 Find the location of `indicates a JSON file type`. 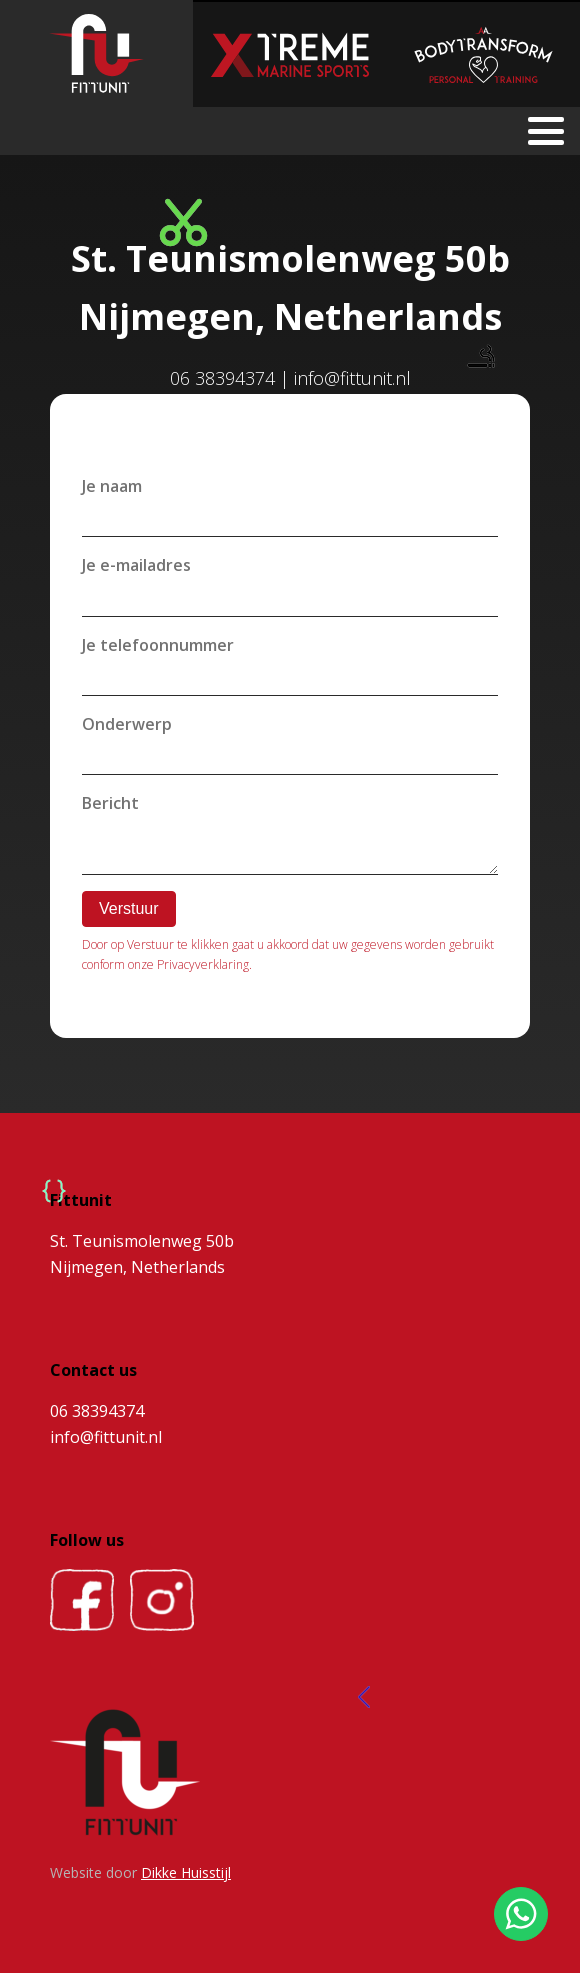

indicates a JSON file type is located at coordinates (54, 1191).